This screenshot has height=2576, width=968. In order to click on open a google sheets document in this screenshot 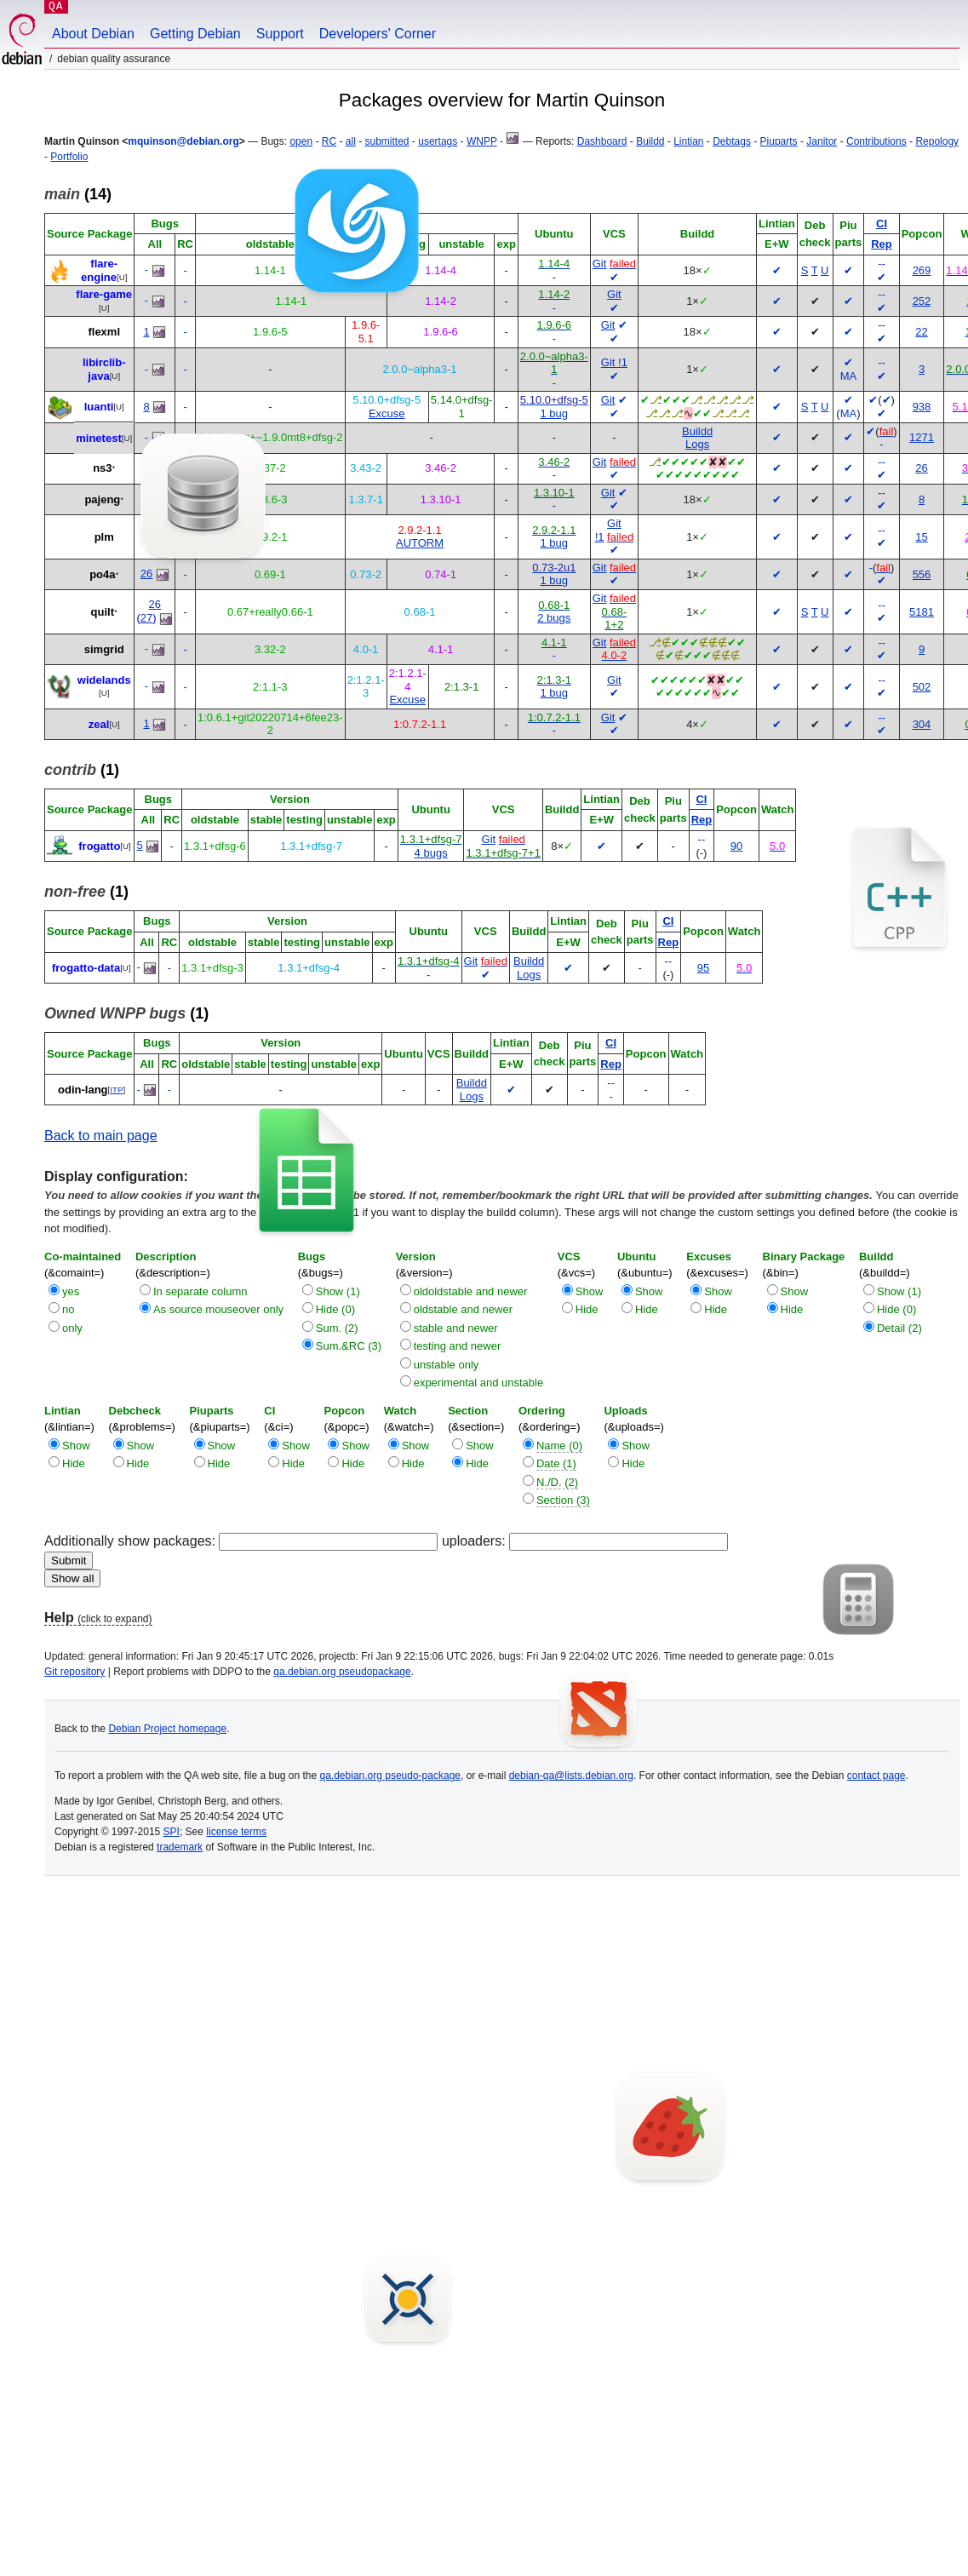, I will do `click(306, 1173)`.